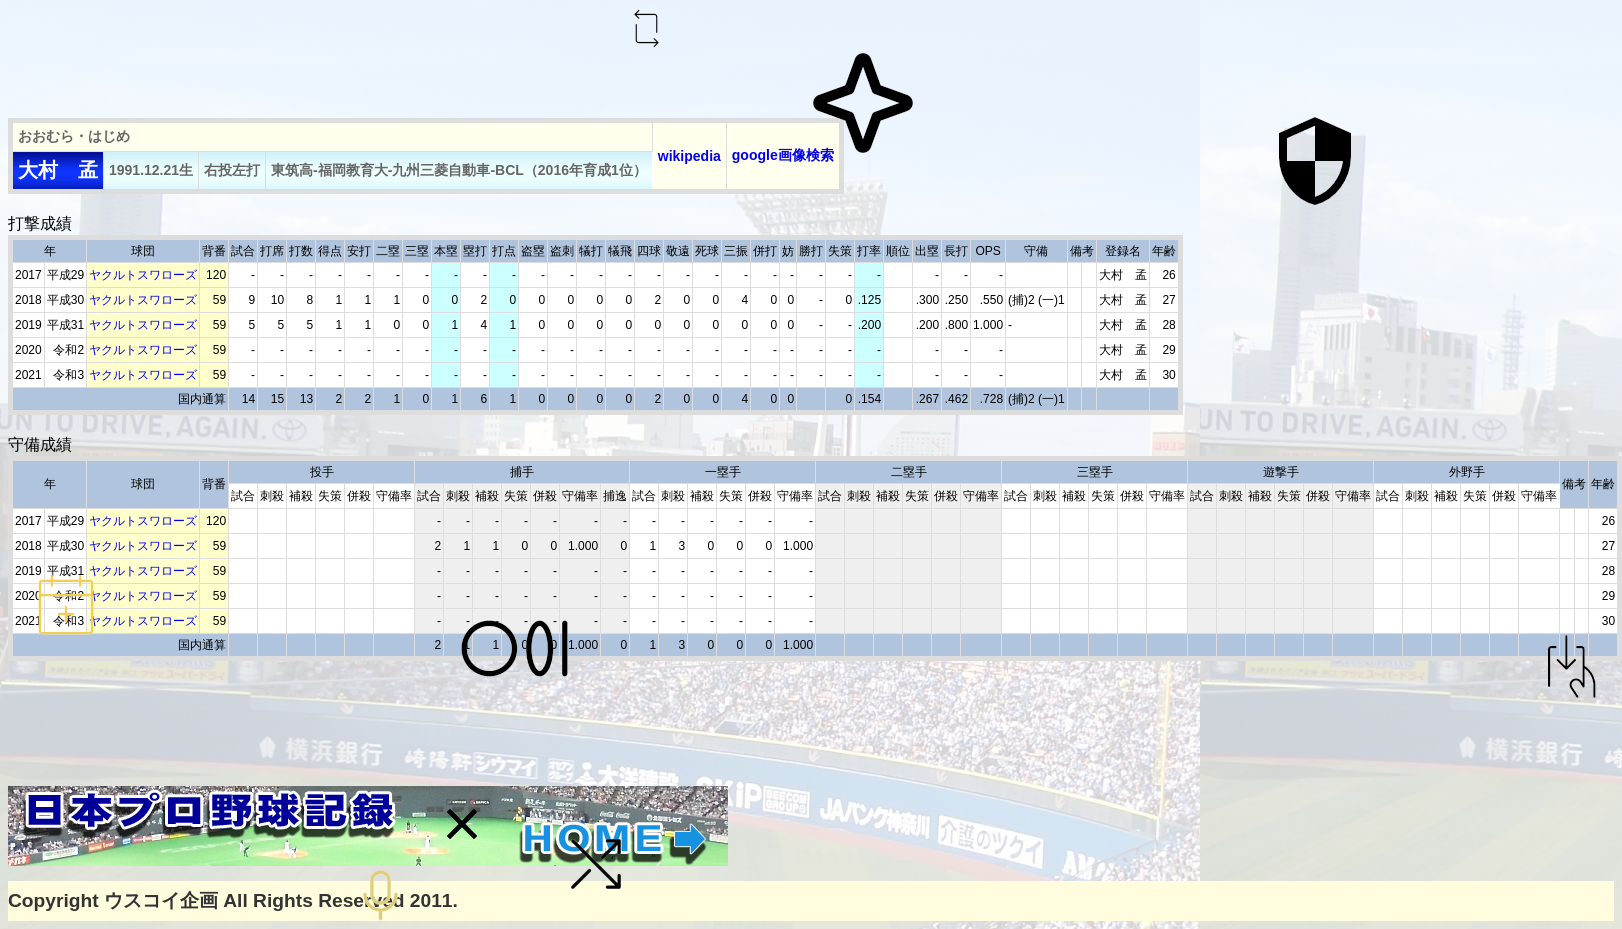 The image size is (1622, 929). Describe the element at coordinates (380, 894) in the screenshot. I see `tap to start voice recording` at that location.